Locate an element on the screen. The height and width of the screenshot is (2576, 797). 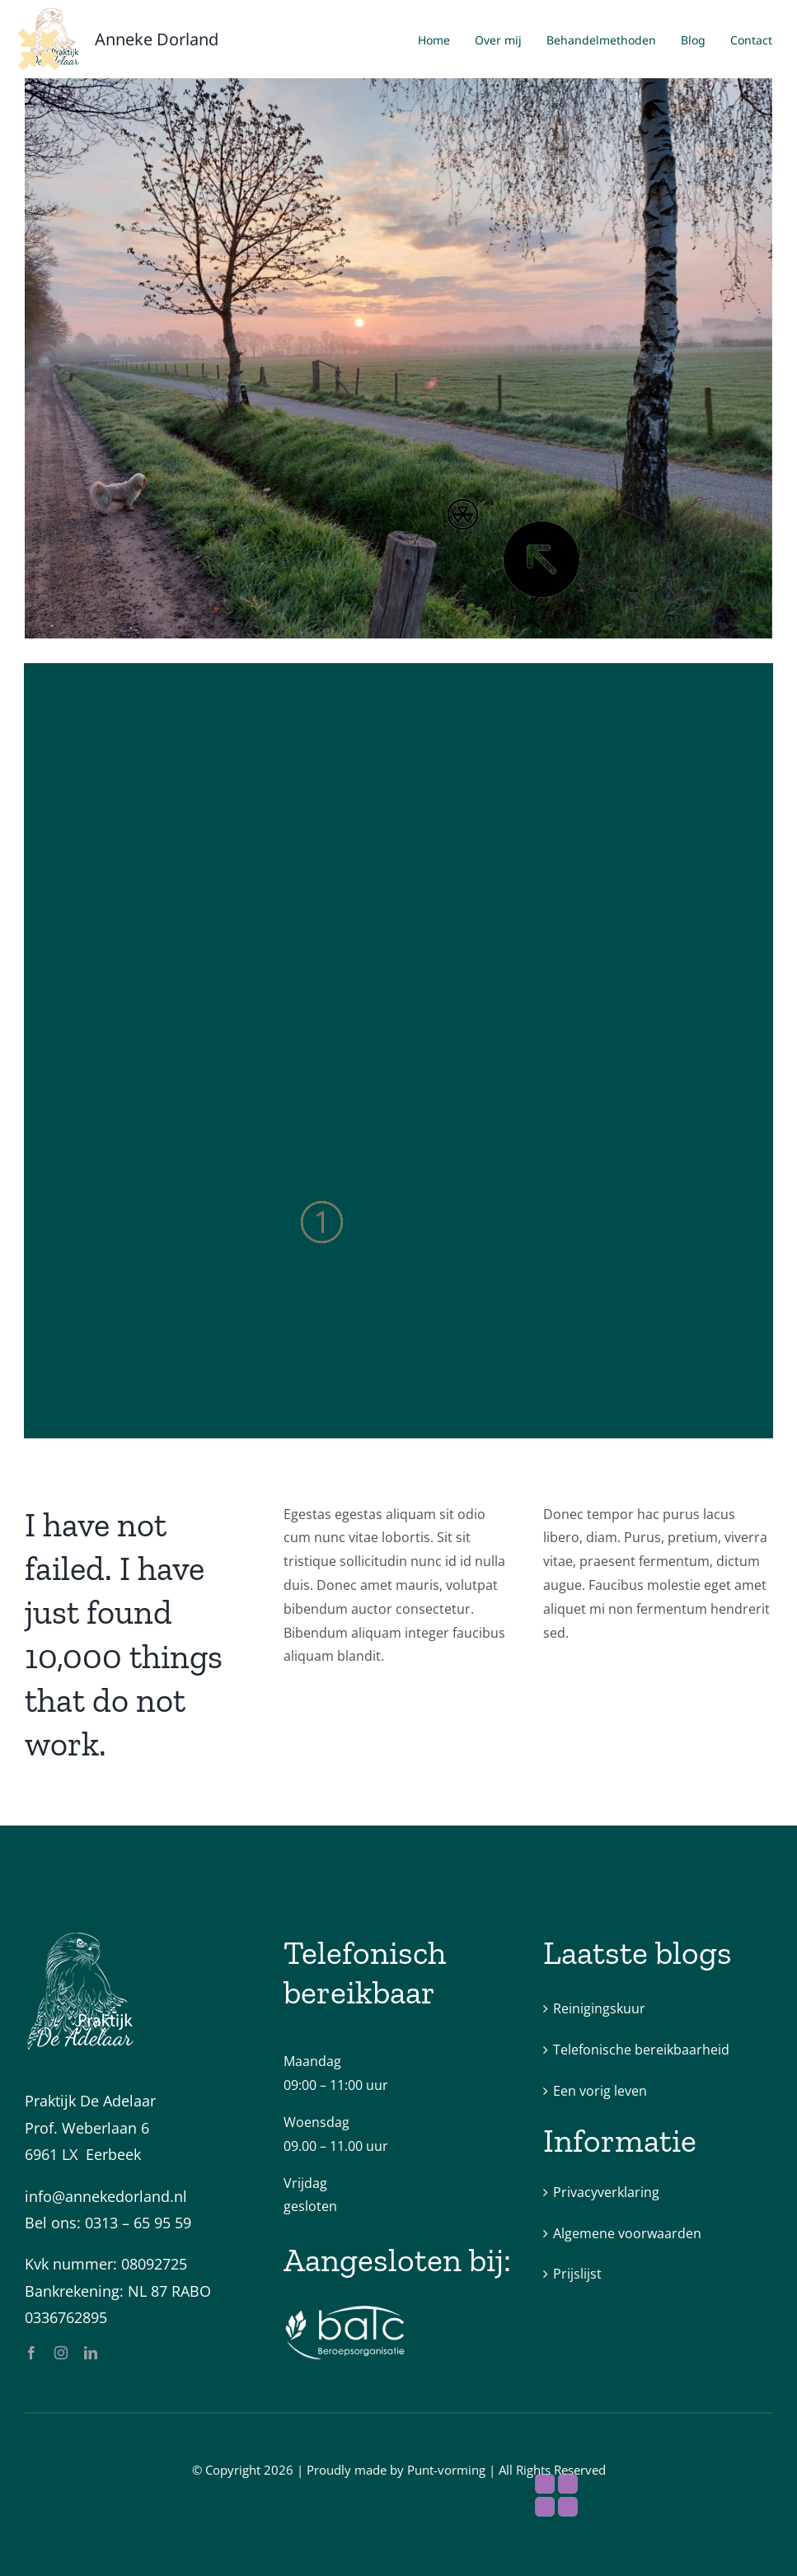
indicates the first step in a sequence or process is located at coordinates (321, 1222).